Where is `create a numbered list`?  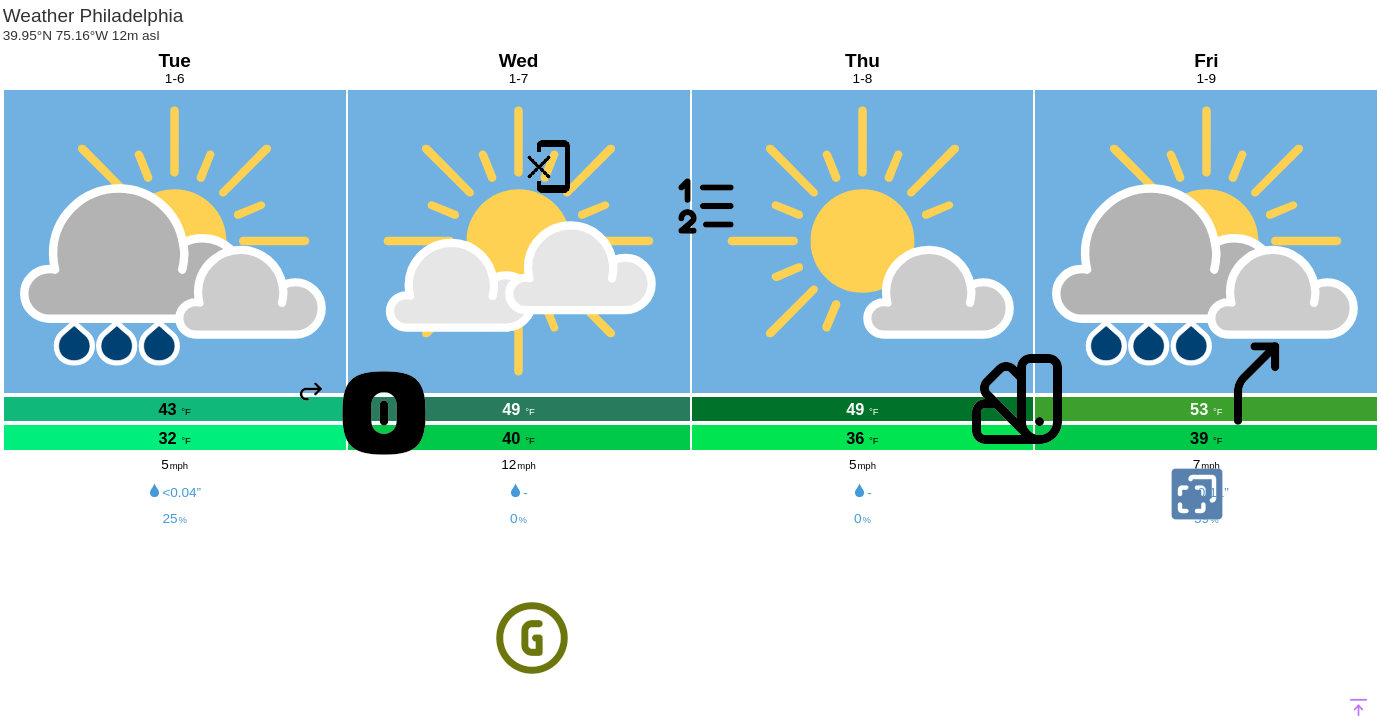
create a numbered list is located at coordinates (706, 206).